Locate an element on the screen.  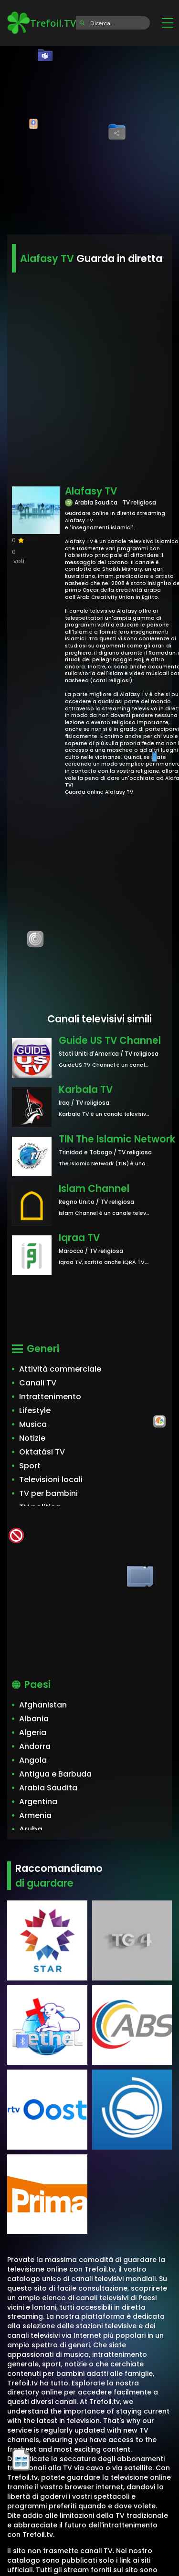
open the Fitness app is located at coordinates (35, 939).